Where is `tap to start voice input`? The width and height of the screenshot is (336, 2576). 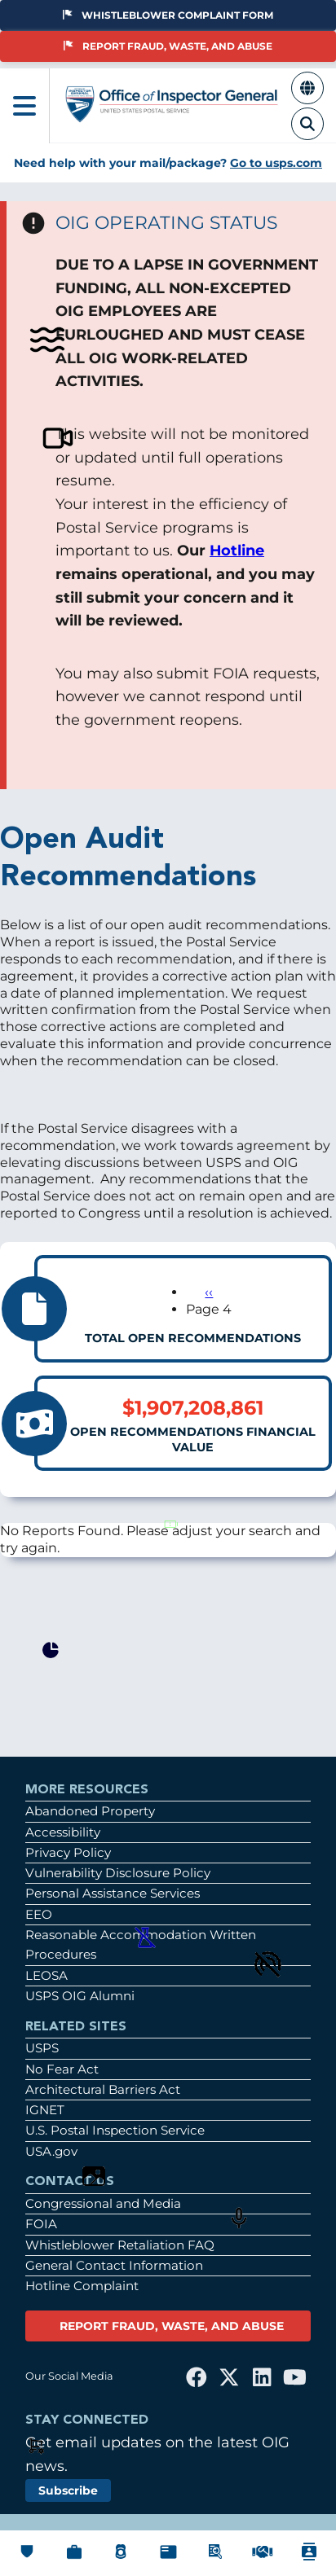
tap to start voice input is located at coordinates (239, 2218).